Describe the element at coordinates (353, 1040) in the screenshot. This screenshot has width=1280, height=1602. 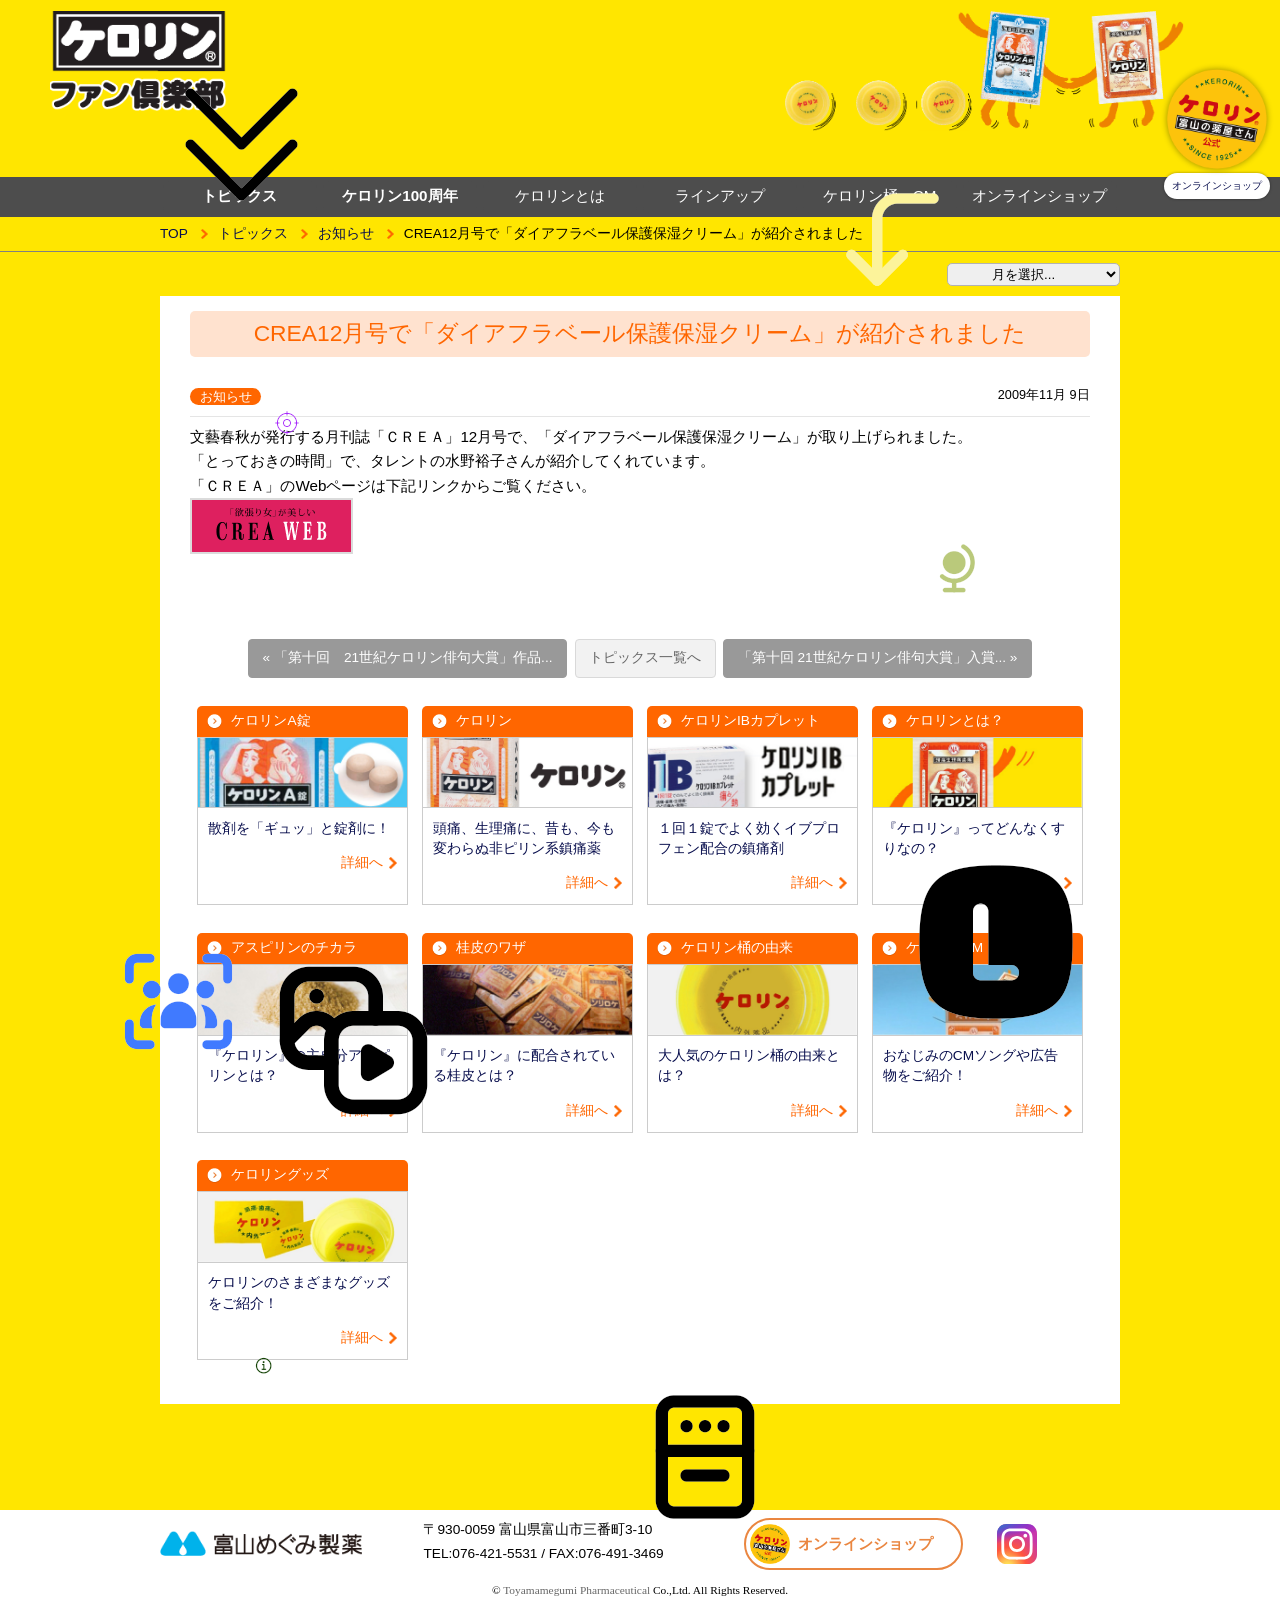
I see `toggle between photo and video mode` at that location.